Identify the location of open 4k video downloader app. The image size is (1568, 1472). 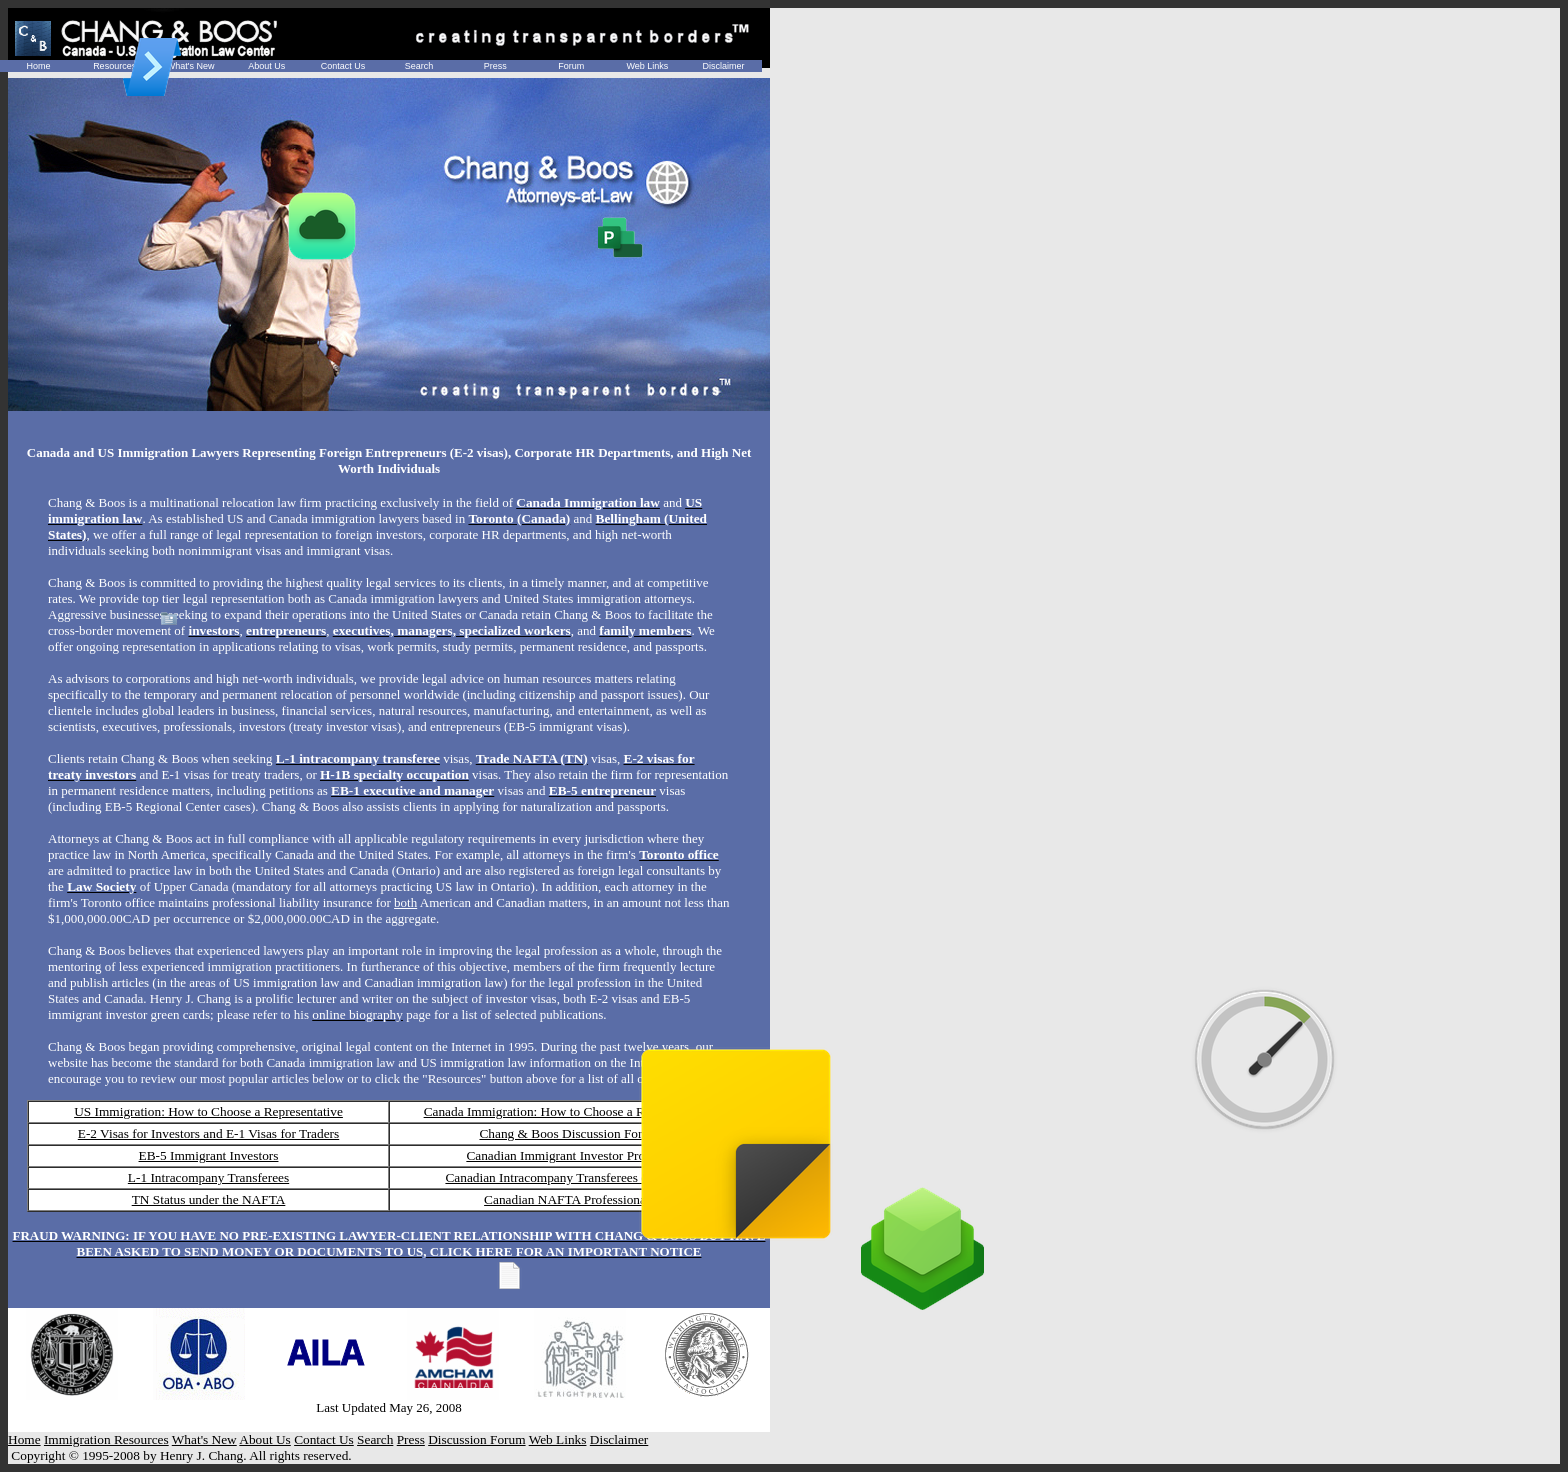
(322, 226).